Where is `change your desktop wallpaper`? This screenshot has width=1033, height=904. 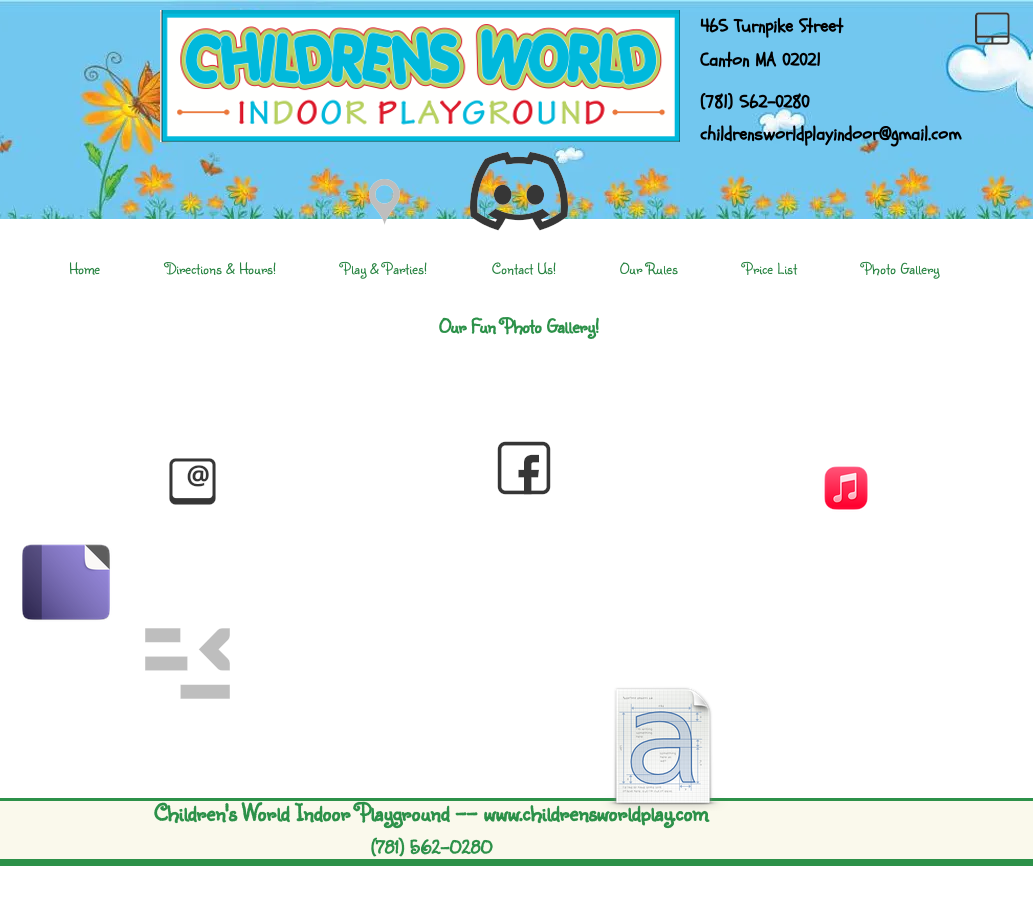
change your desktop wallpaper is located at coordinates (66, 579).